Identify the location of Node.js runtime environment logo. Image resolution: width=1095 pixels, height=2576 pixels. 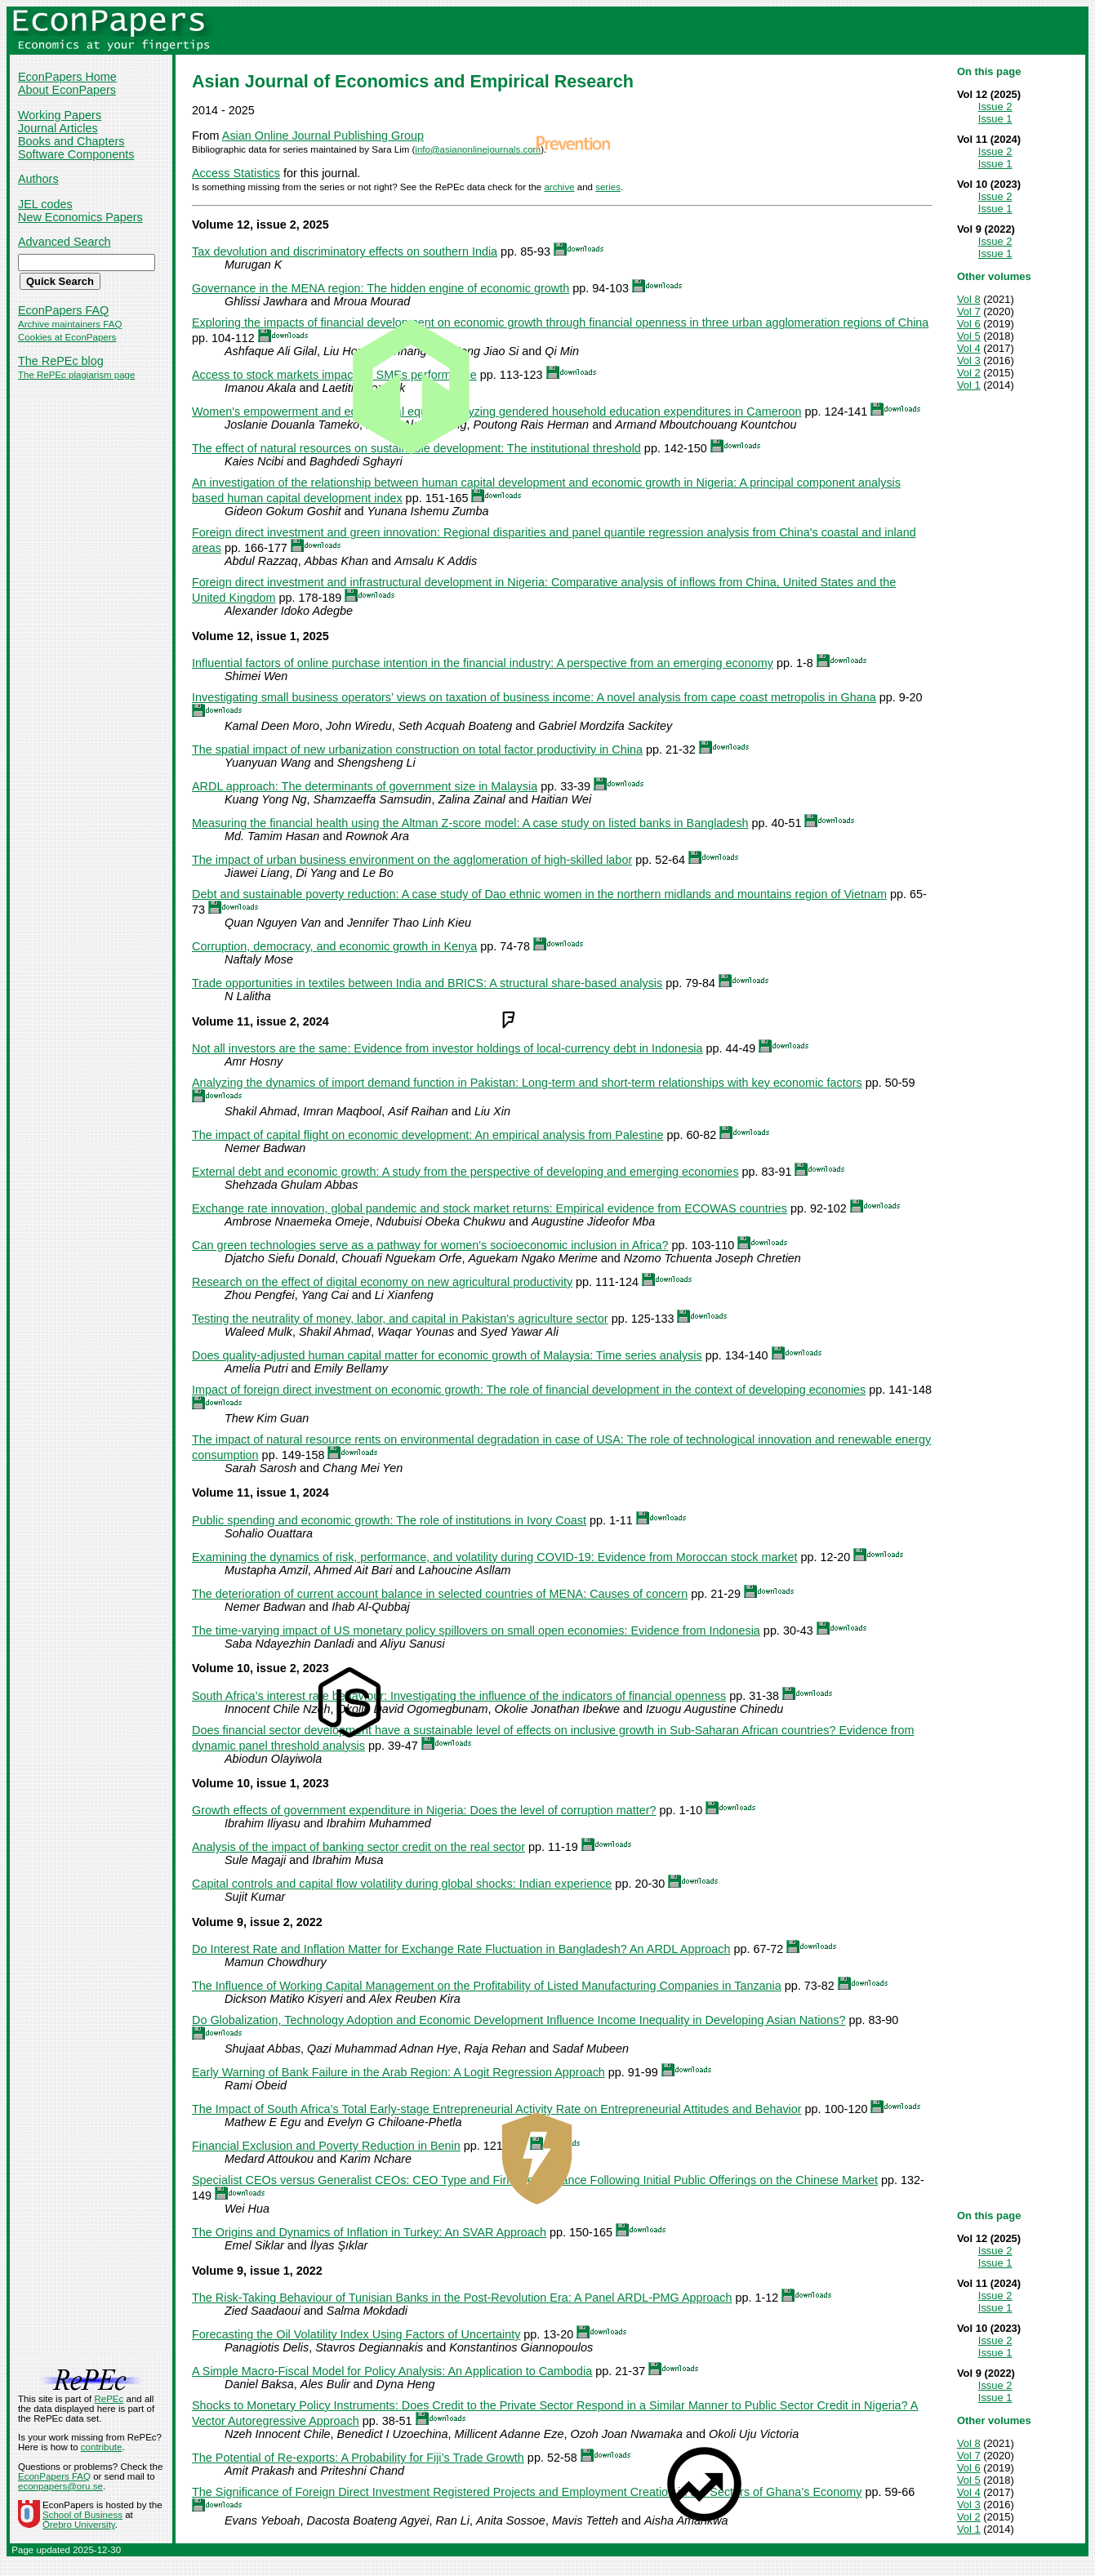
(349, 1702).